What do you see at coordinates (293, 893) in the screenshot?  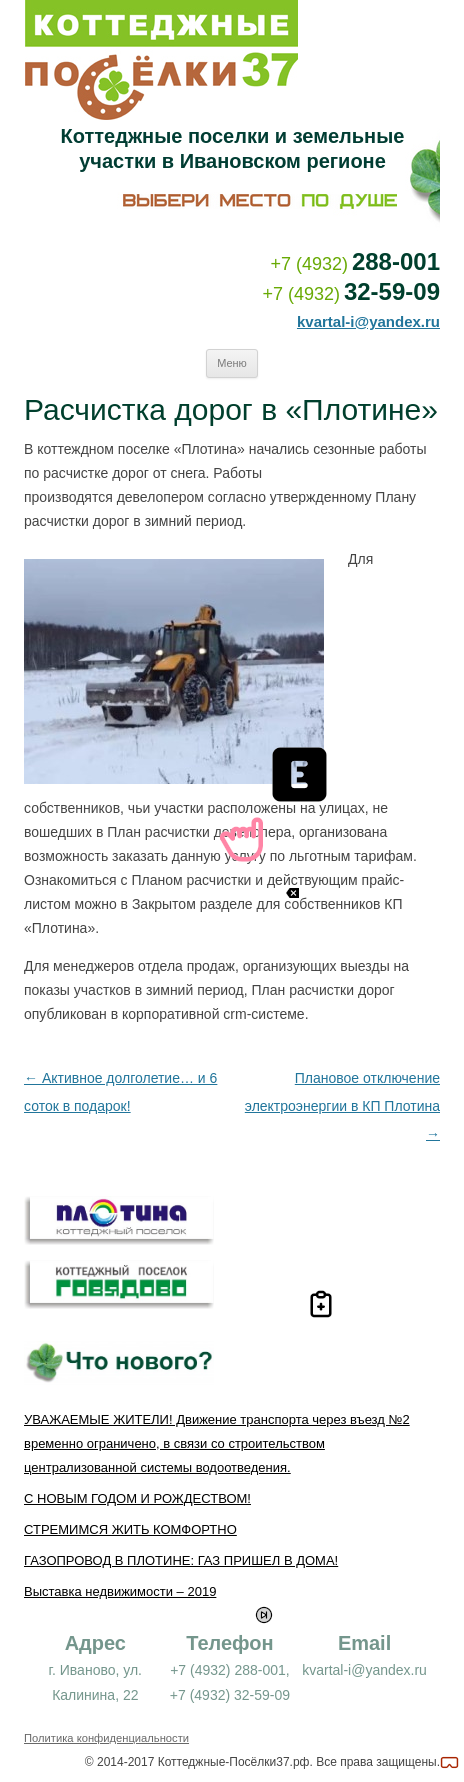 I see `delete the previous character` at bounding box center [293, 893].